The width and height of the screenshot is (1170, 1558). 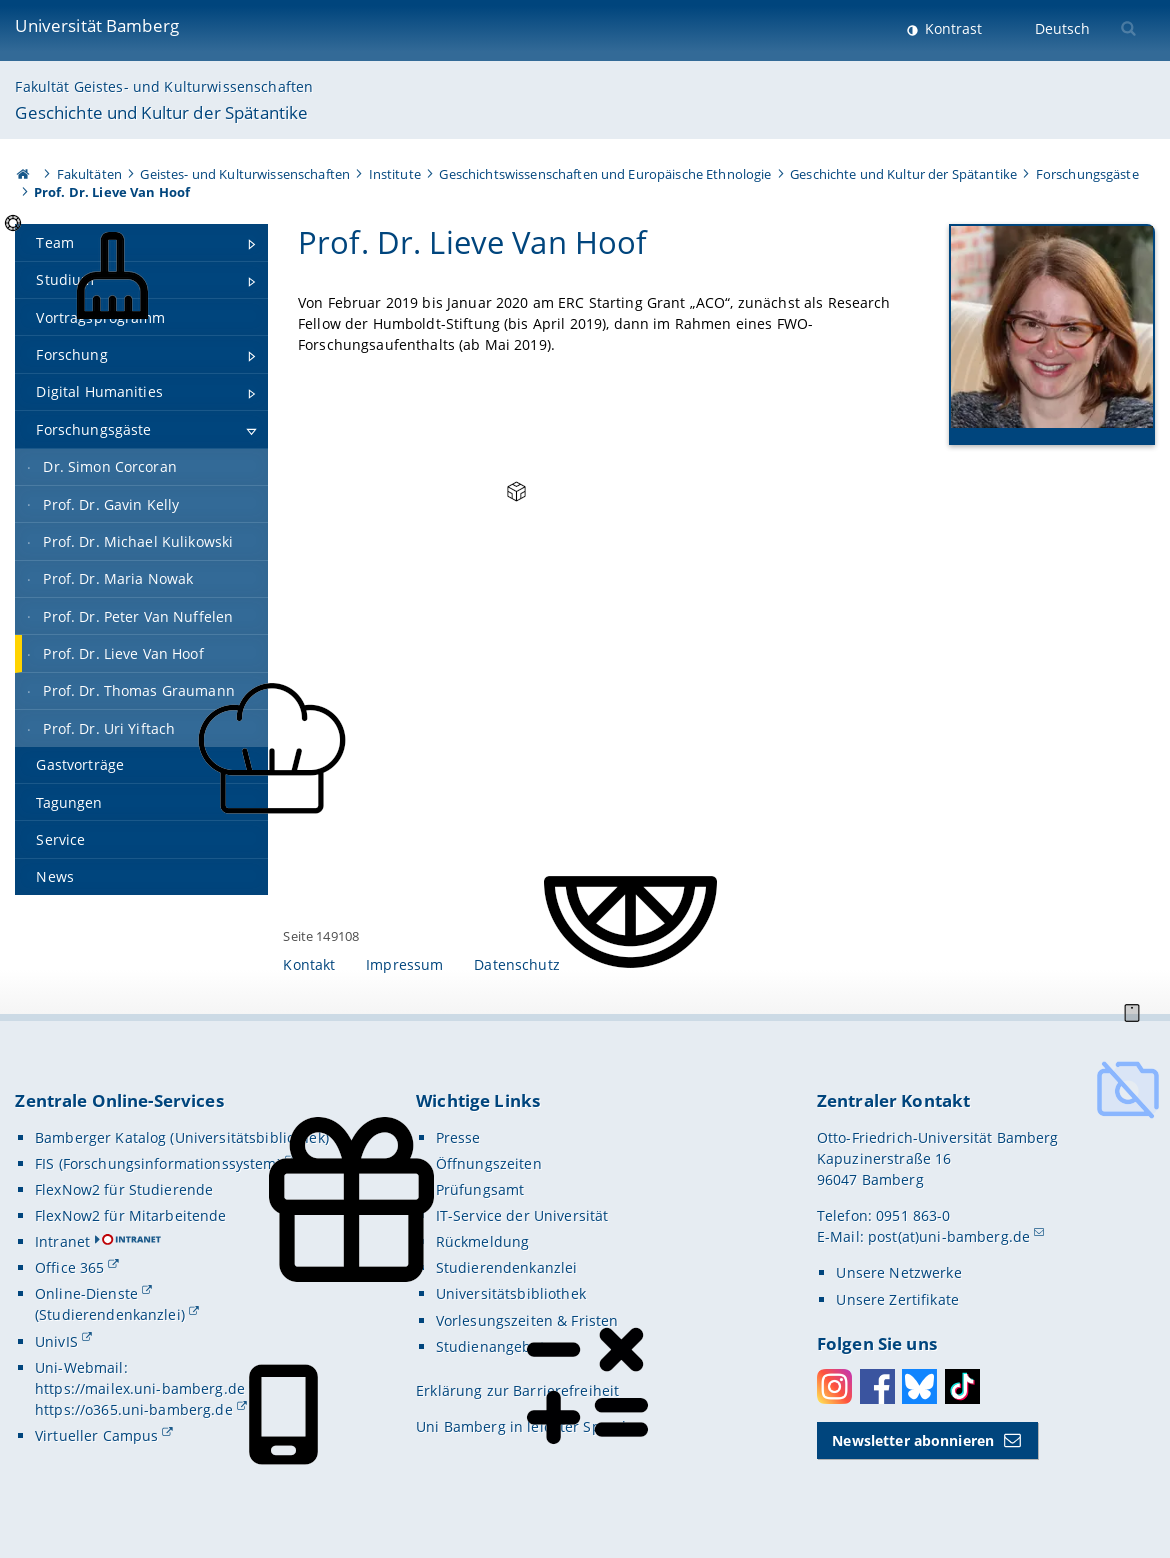 What do you see at coordinates (283, 1414) in the screenshot?
I see `view mobile device settings` at bounding box center [283, 1414].